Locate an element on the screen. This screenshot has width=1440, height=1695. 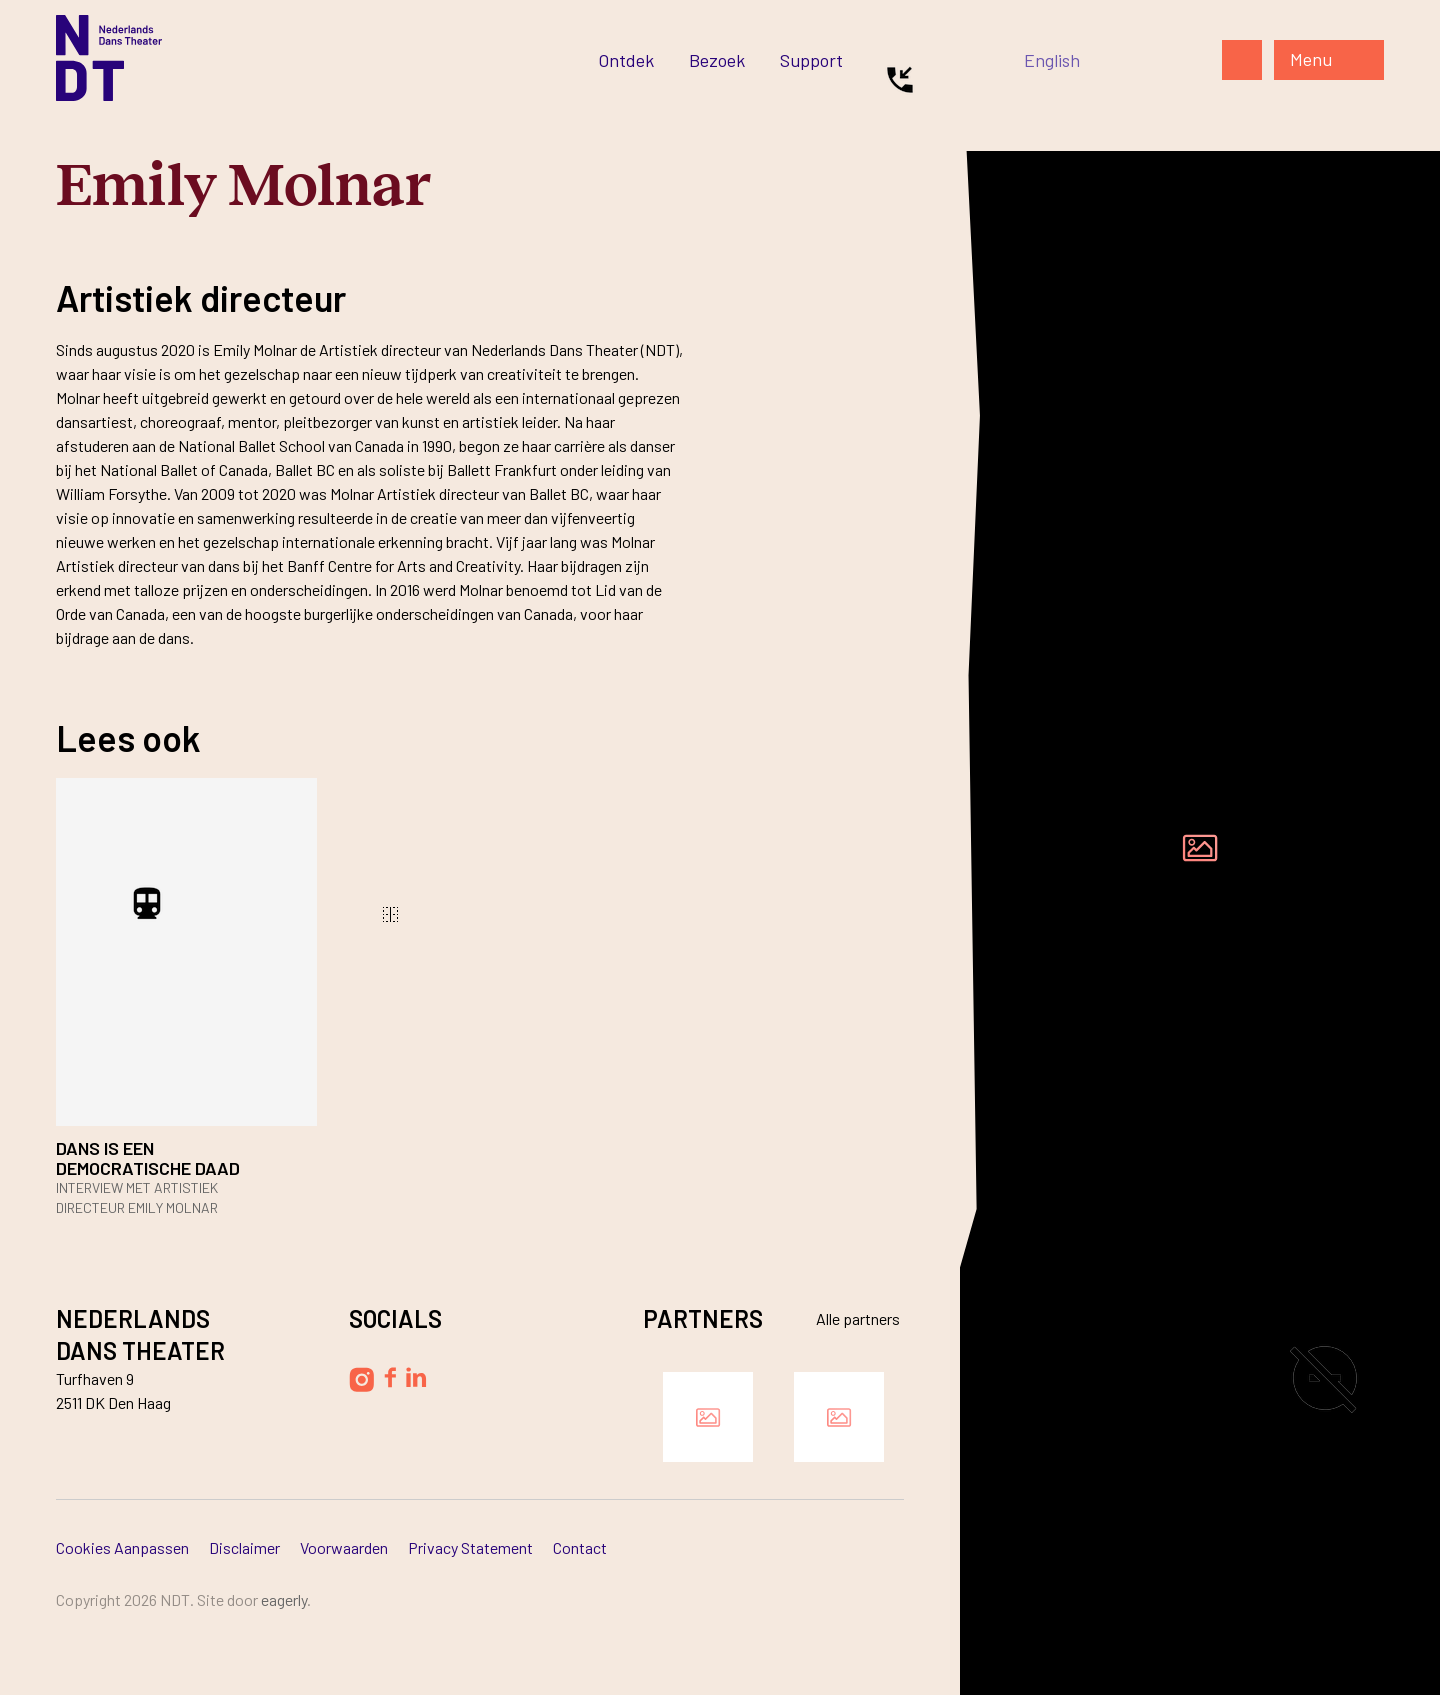
add a vertical border to selected cells is located at coordinates (390, 914).